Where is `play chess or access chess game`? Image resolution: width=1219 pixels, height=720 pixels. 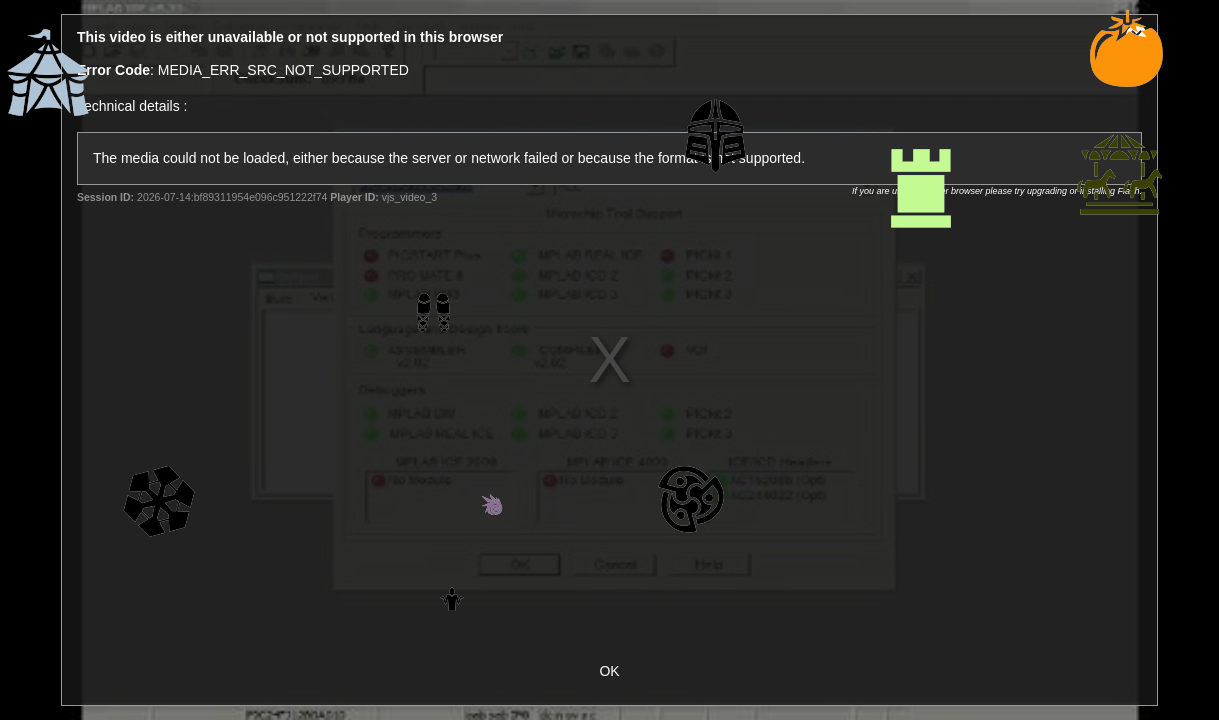
play chess or access chess game is located at coordinates (921, 182).